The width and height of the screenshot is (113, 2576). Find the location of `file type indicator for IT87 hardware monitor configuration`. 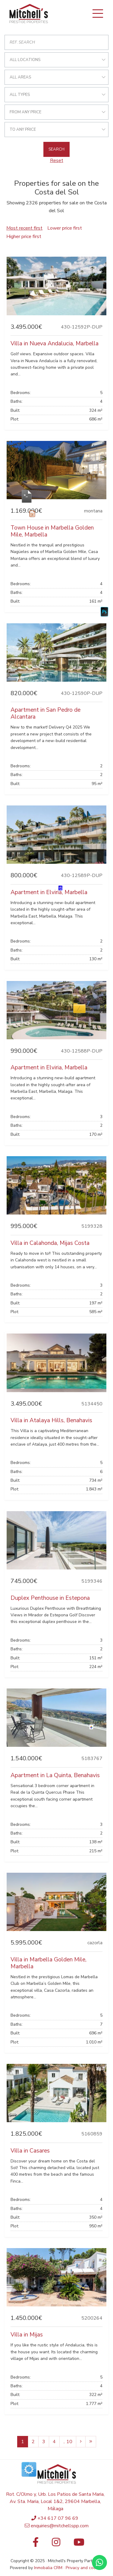

file type indicator for IT87 hardware monitor configuration is located at coordinates (91, 1727).